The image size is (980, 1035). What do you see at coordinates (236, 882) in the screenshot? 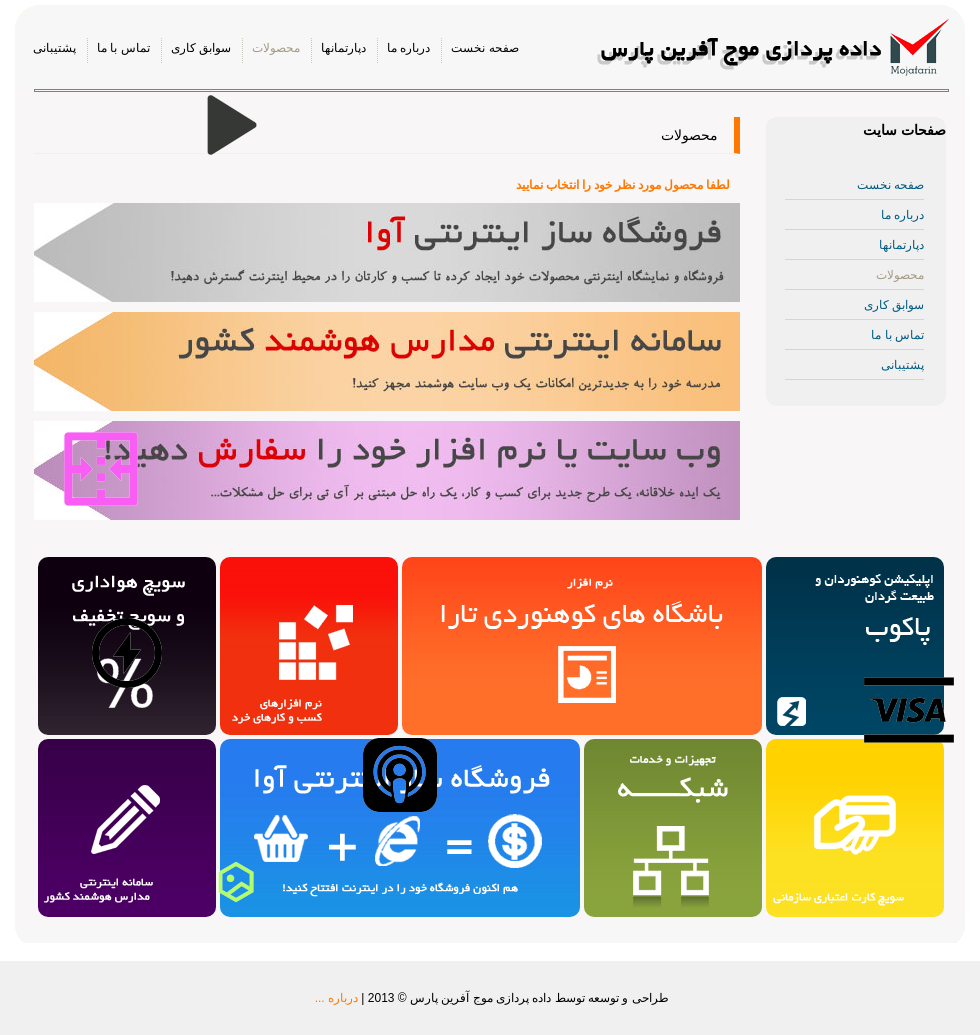
I see `view NFT collection or digital assets` at bounding box center [236, 882].